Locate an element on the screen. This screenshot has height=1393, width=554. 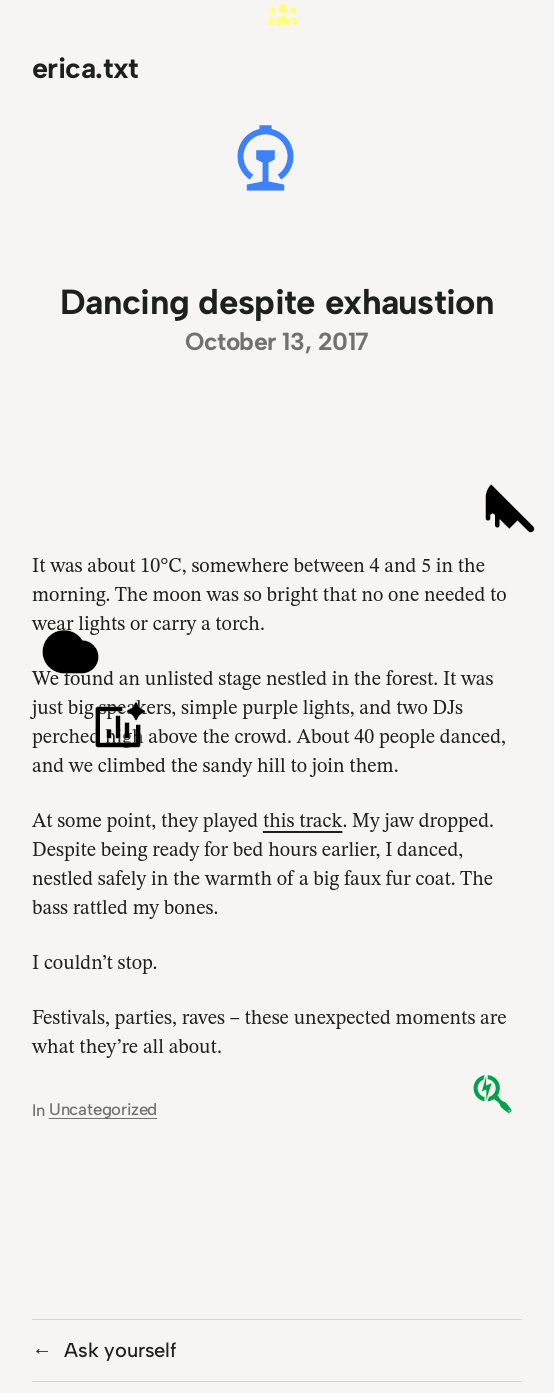
indicates cloudy weather conditions is located at coordinates (70, 650).